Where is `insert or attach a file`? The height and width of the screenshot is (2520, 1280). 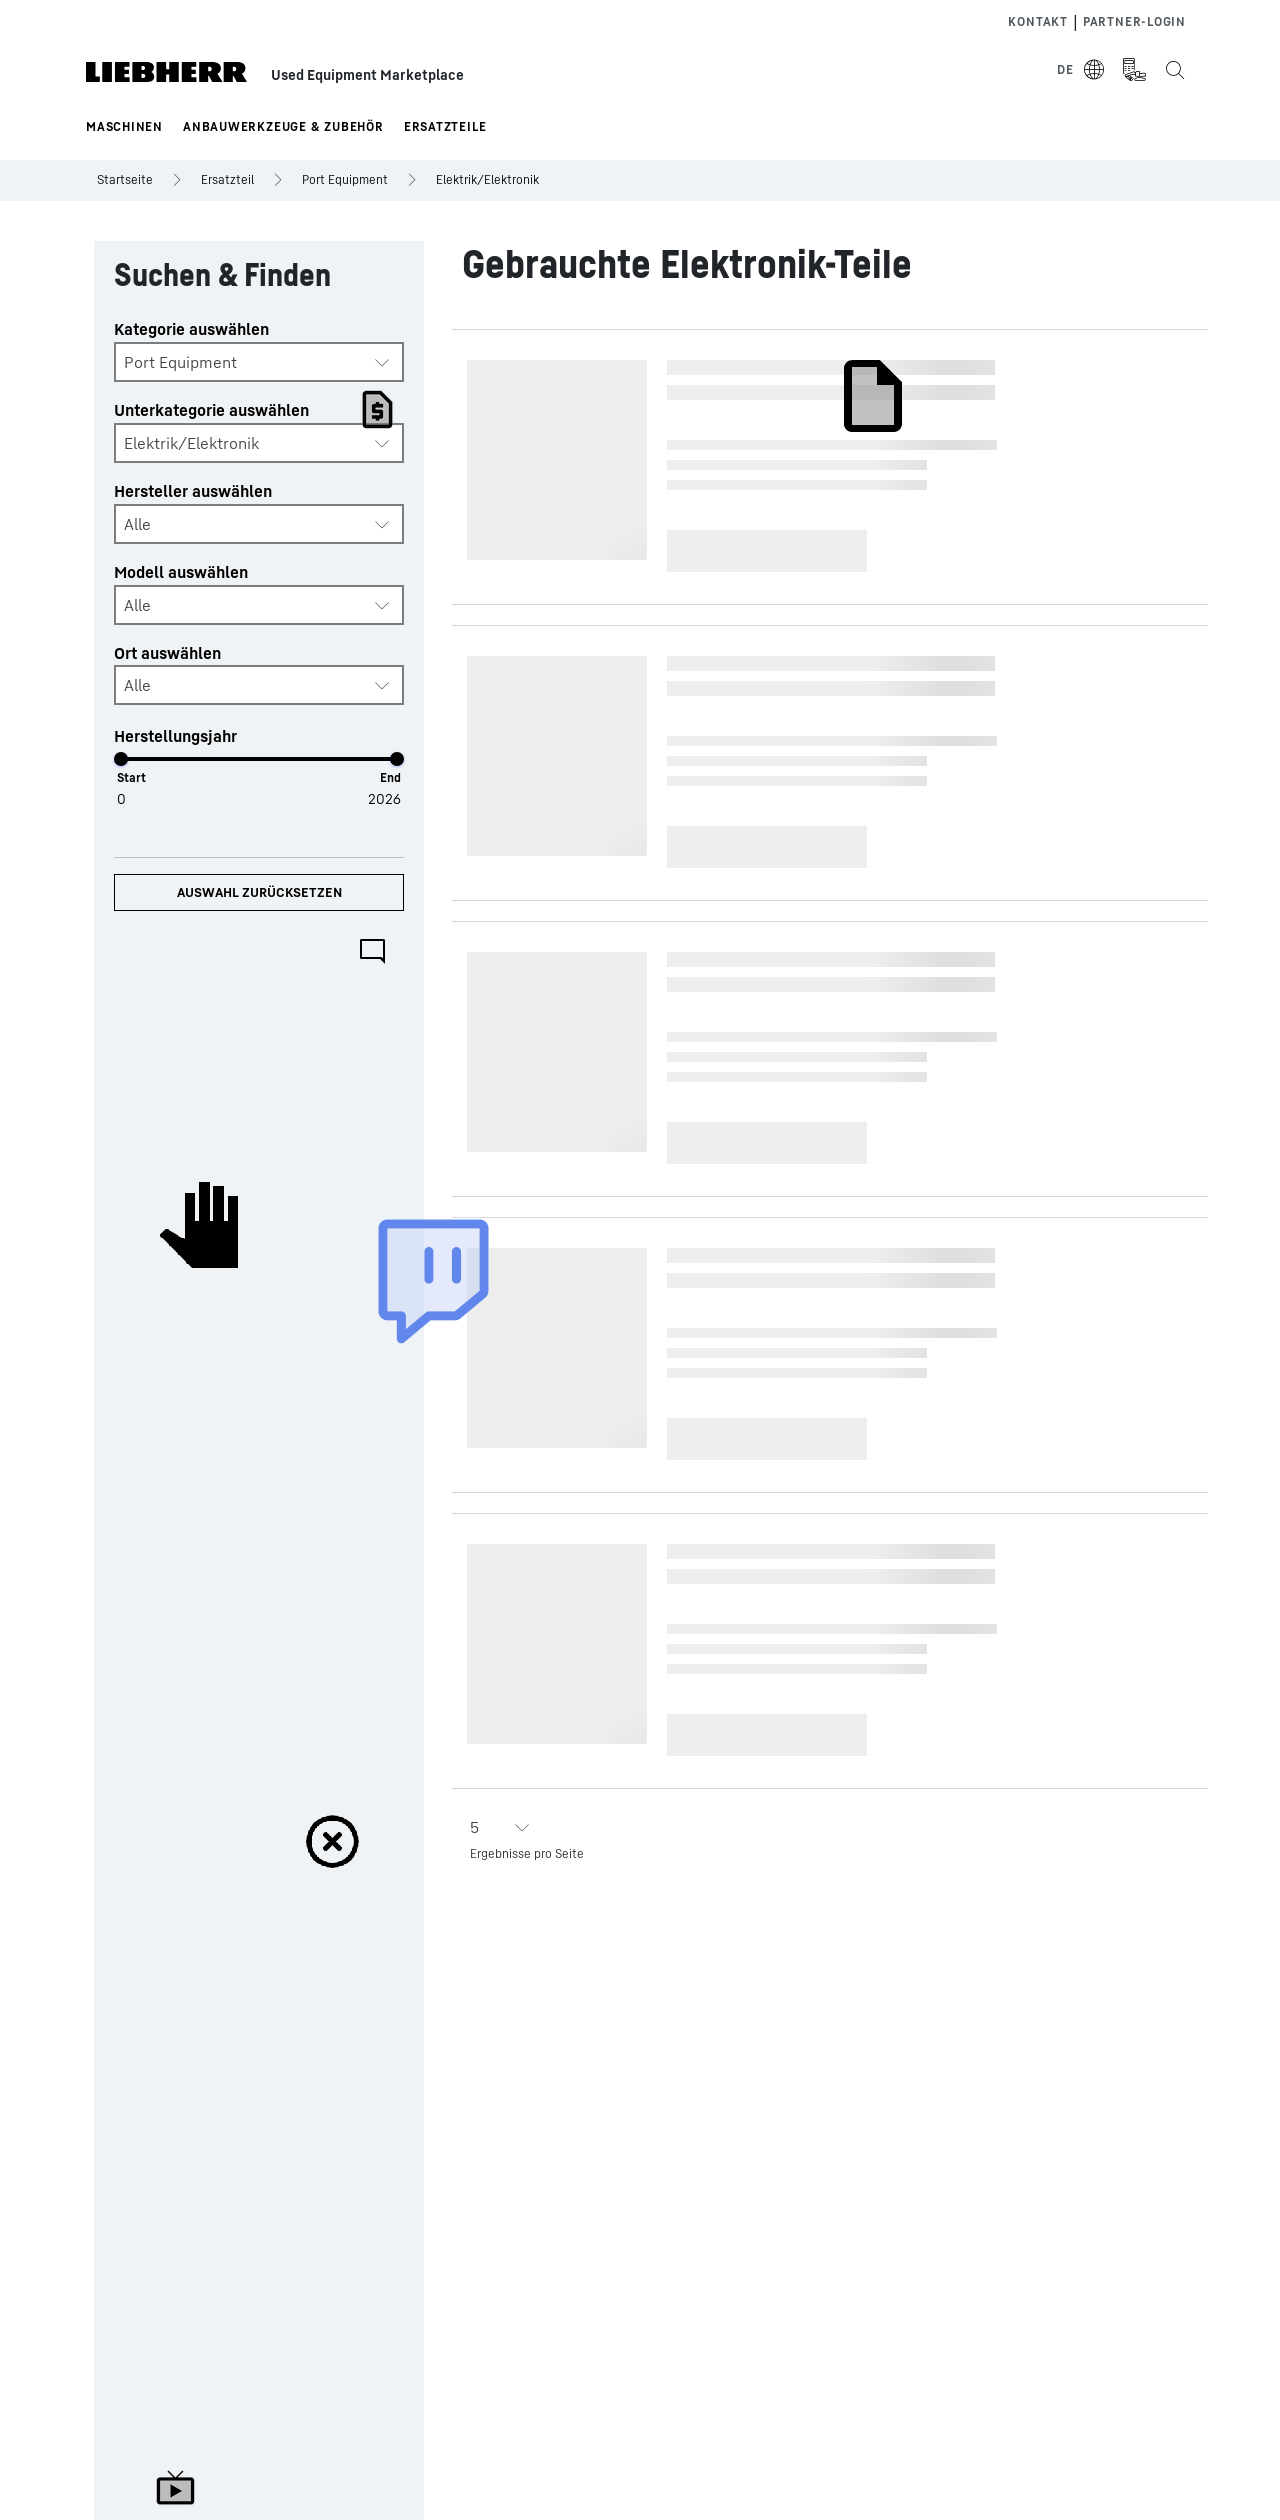
insert or attach a file is located at coordinates (873, 396).